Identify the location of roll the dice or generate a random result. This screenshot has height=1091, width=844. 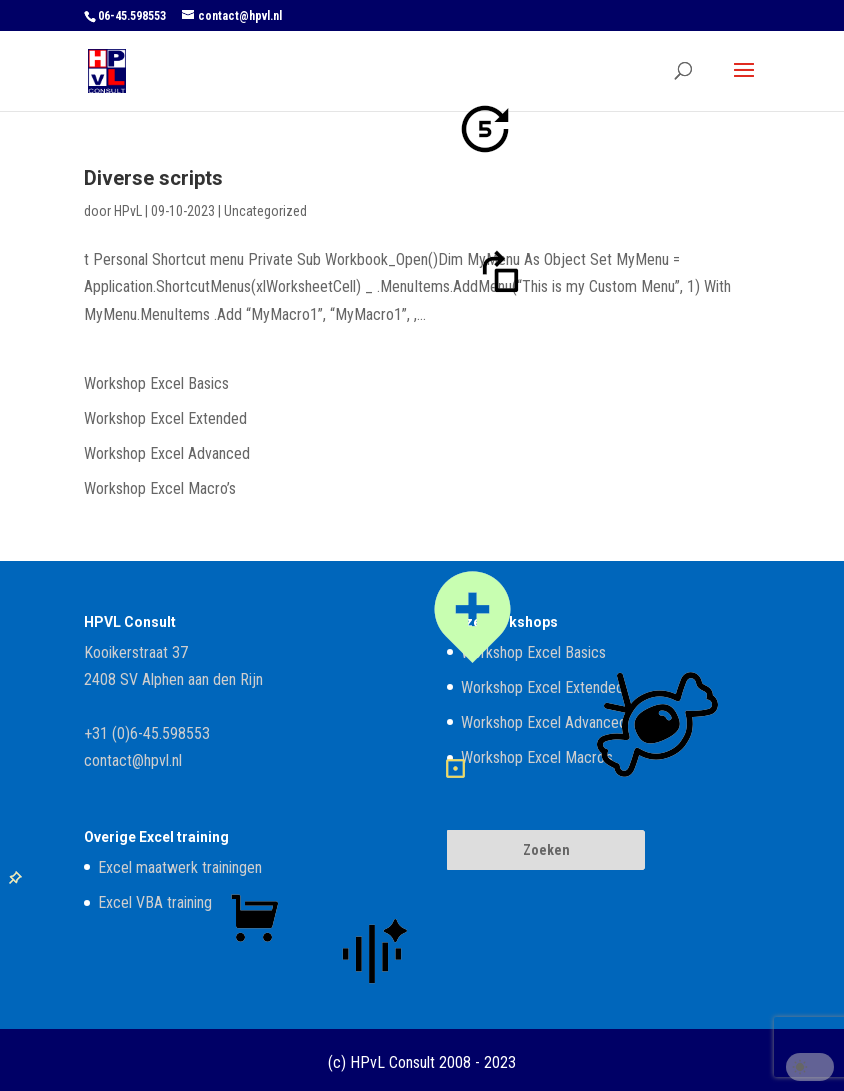
(455, 768).